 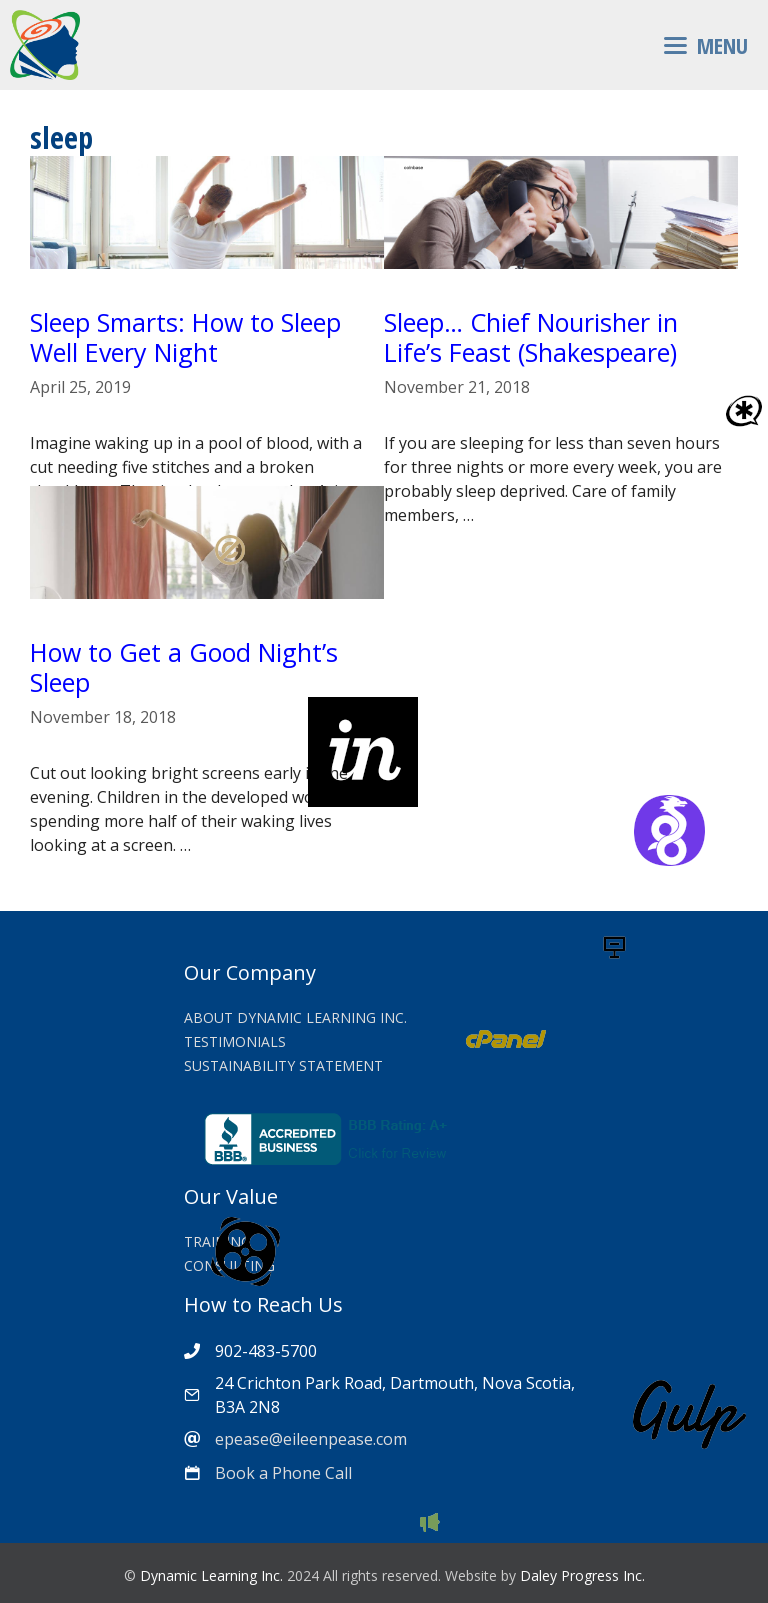 What do you see at coordinates (669, 830) in the screenshot?
I see `open wireguard vpn settings` at bounding box center [669, 830].